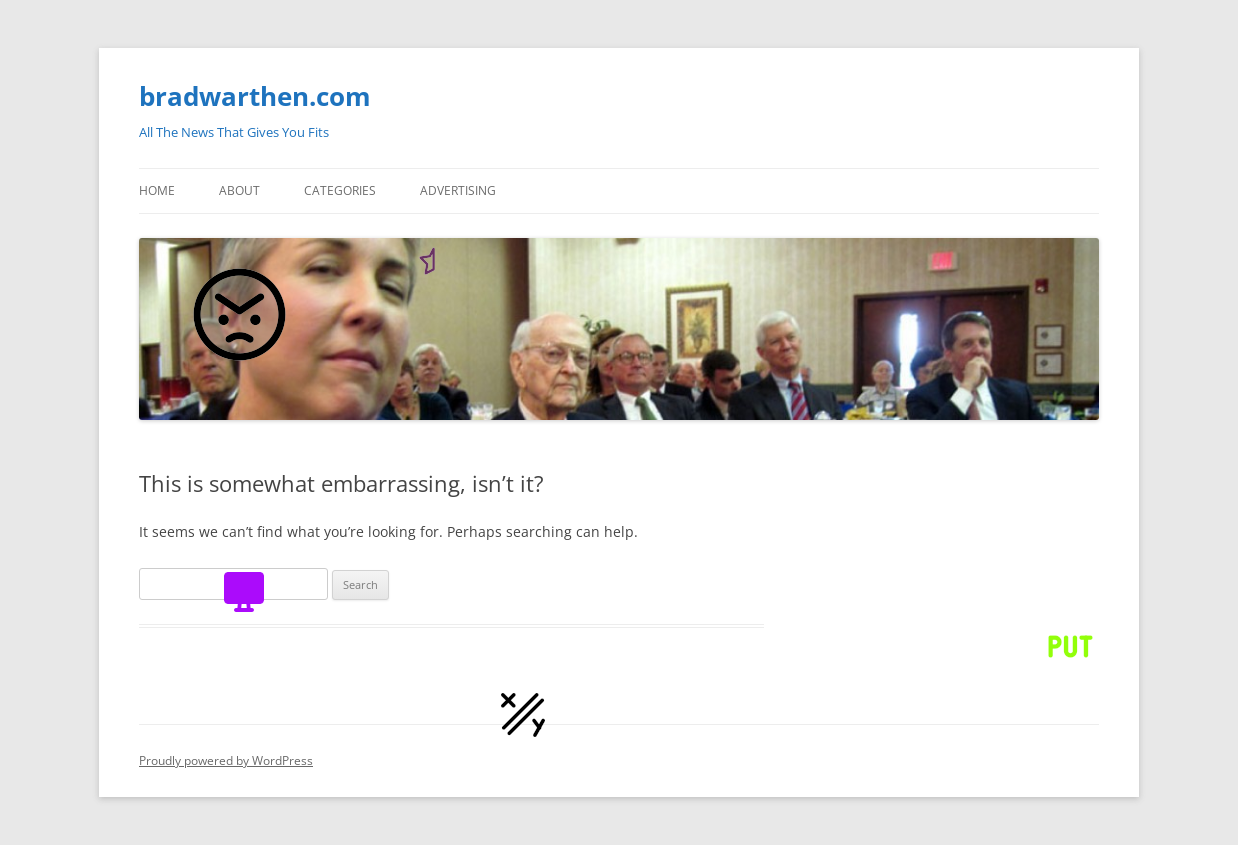 This screenshot has width=1238, height=845. What do you see at coordinates (523, 715) in the screenshot?
I see `perform floor division operation (x ÷ y rounded down)` at bounding box center [523, 715].